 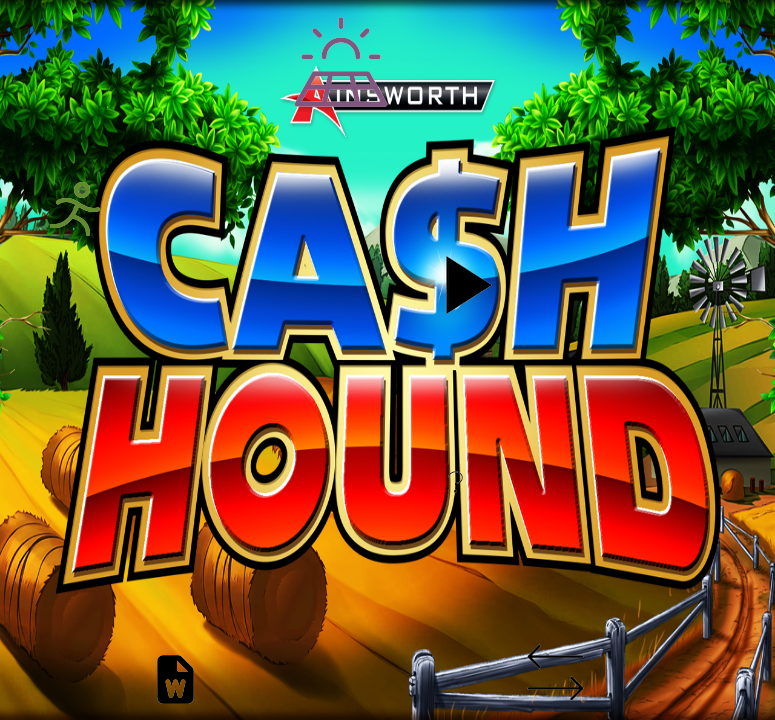 I want to click on open a Microsoft Word document, so click(x=175, y=679).